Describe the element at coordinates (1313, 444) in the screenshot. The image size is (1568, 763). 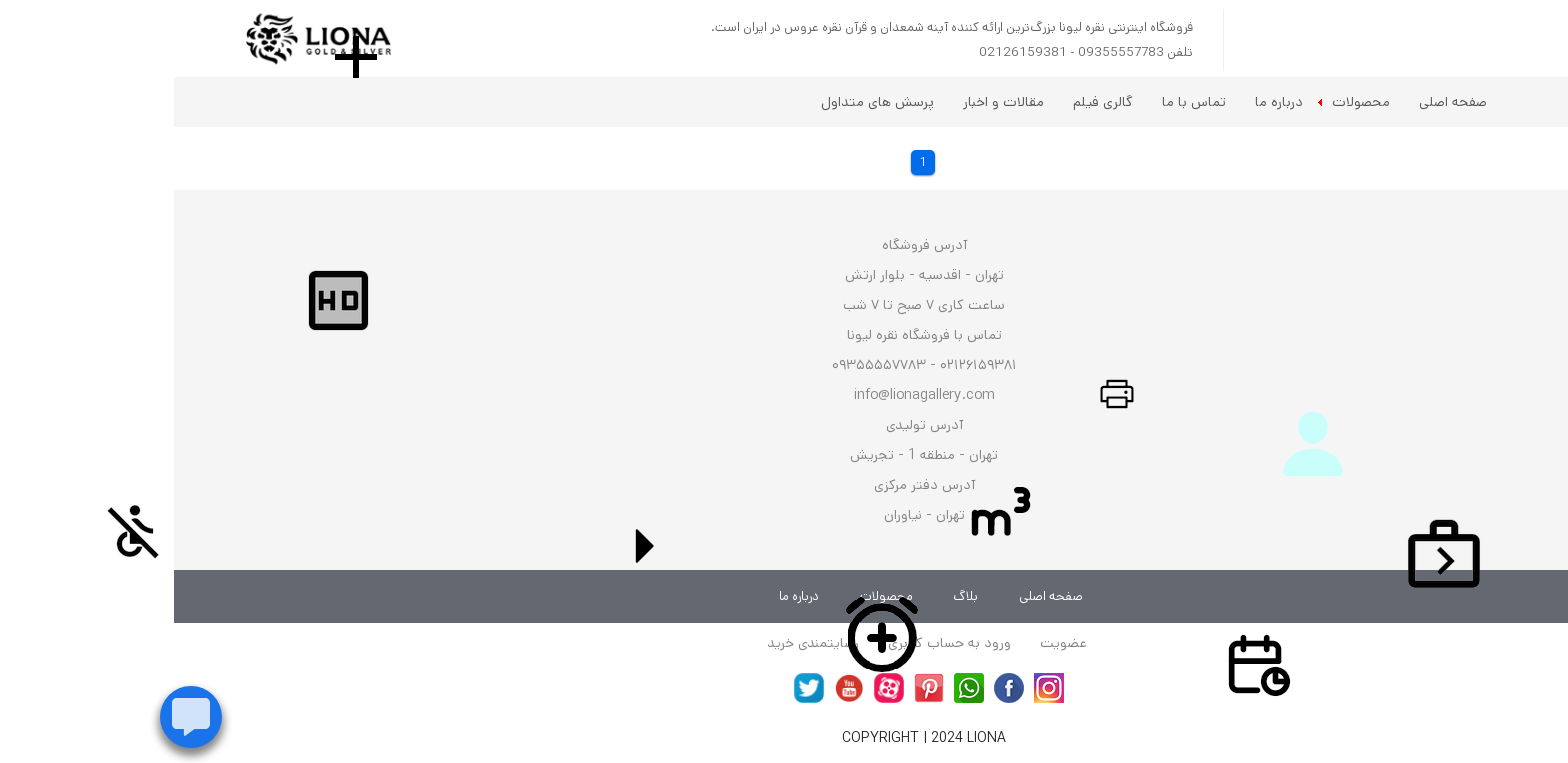
I see `view your profile` at that location.